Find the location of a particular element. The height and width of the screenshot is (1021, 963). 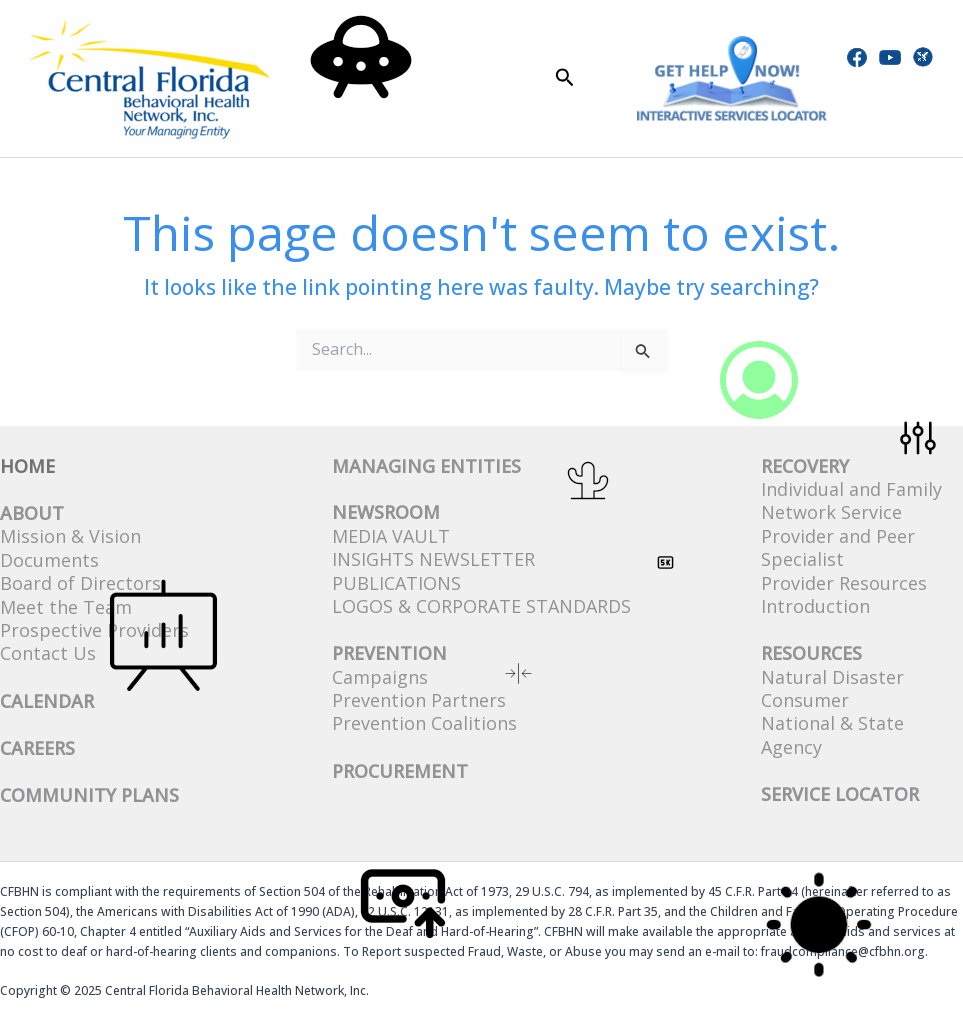

send money or make a payment is located at coordinates (403, 896).